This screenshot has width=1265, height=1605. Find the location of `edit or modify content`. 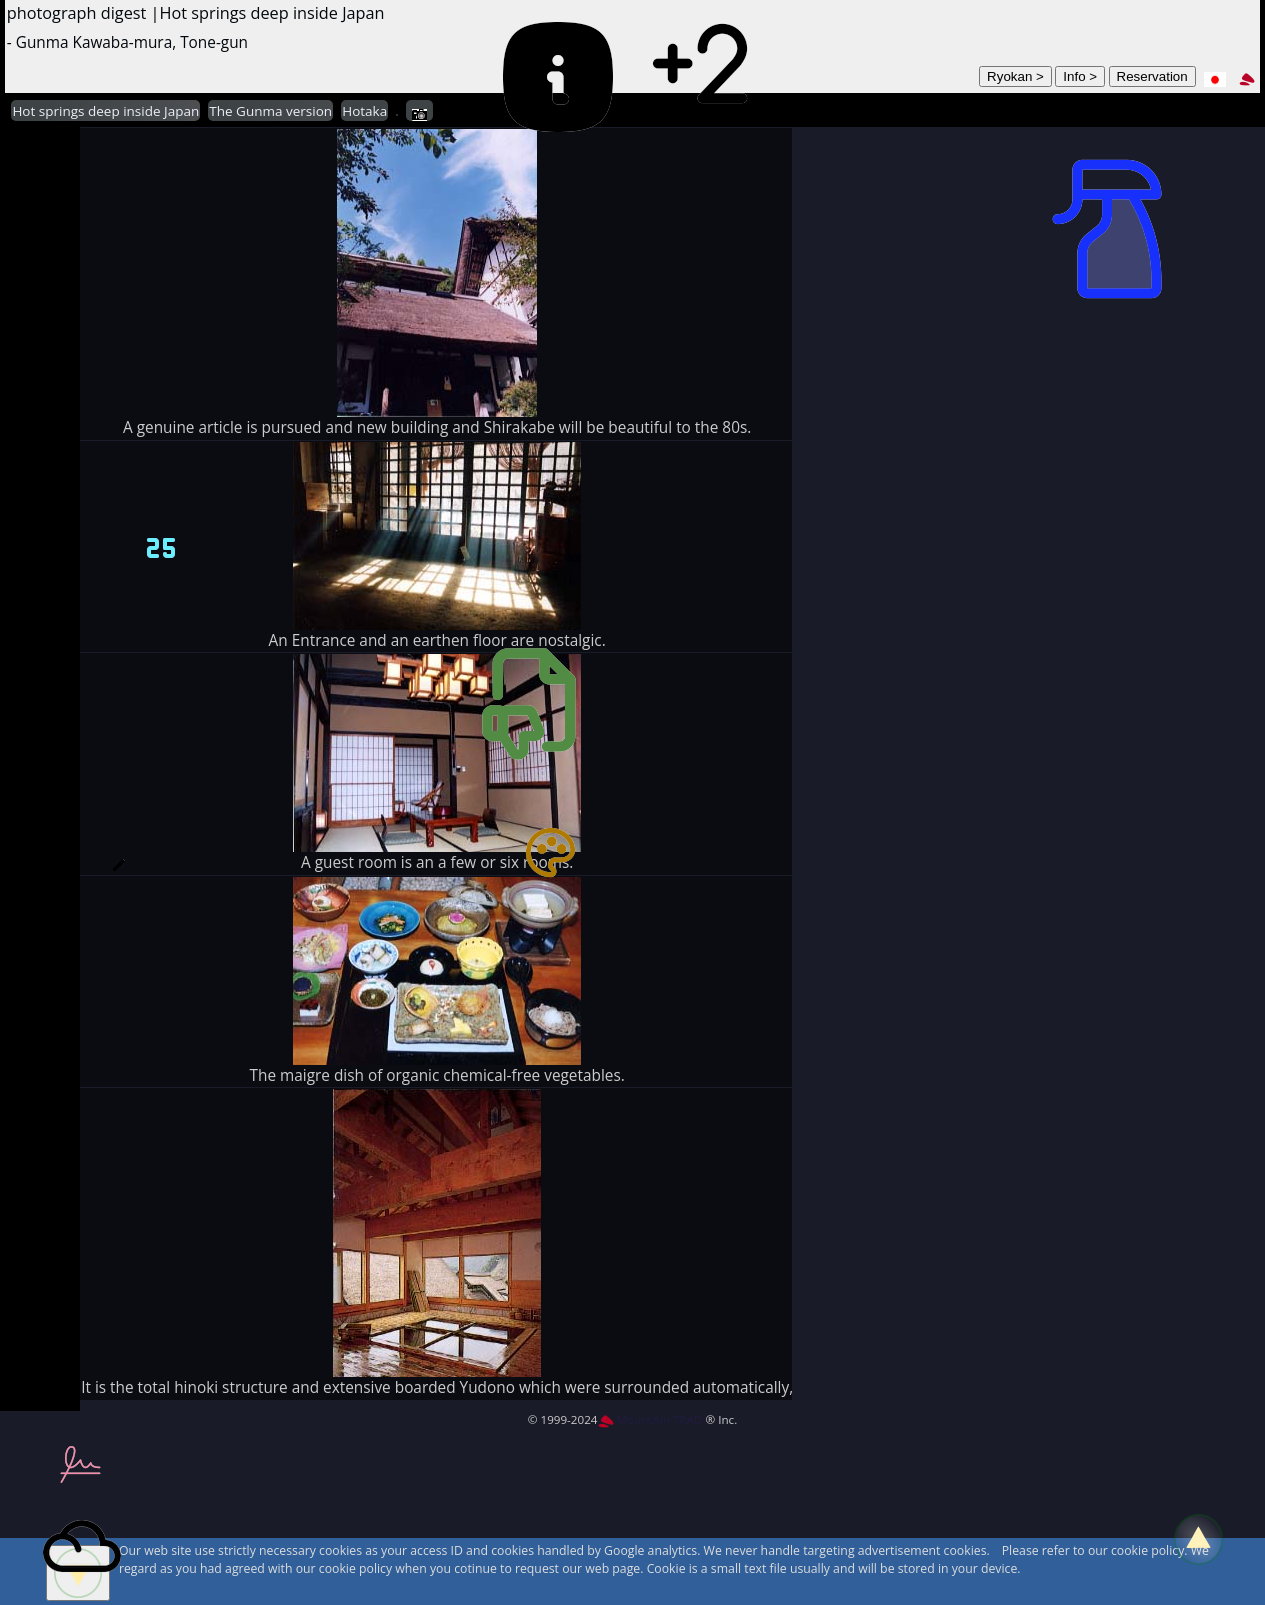

edit or modify content is located at coordinates (119, 865).